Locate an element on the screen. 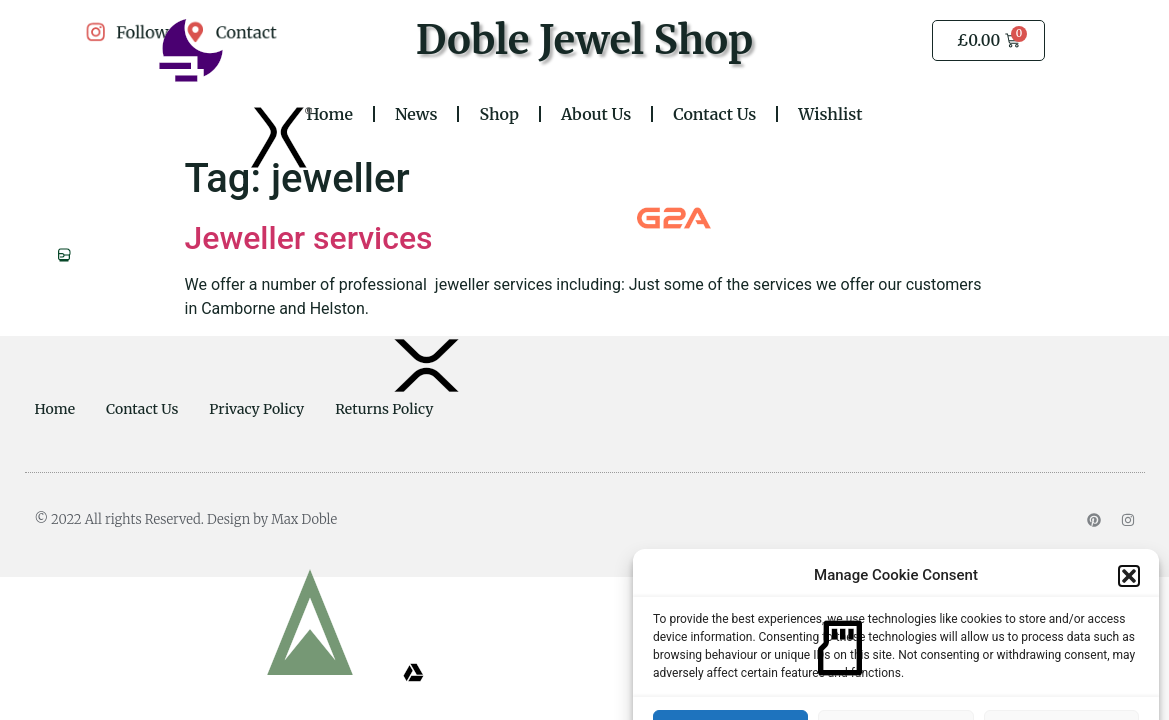 The image size is (1169, 720). open google drive is located at coordinates (413, 672).